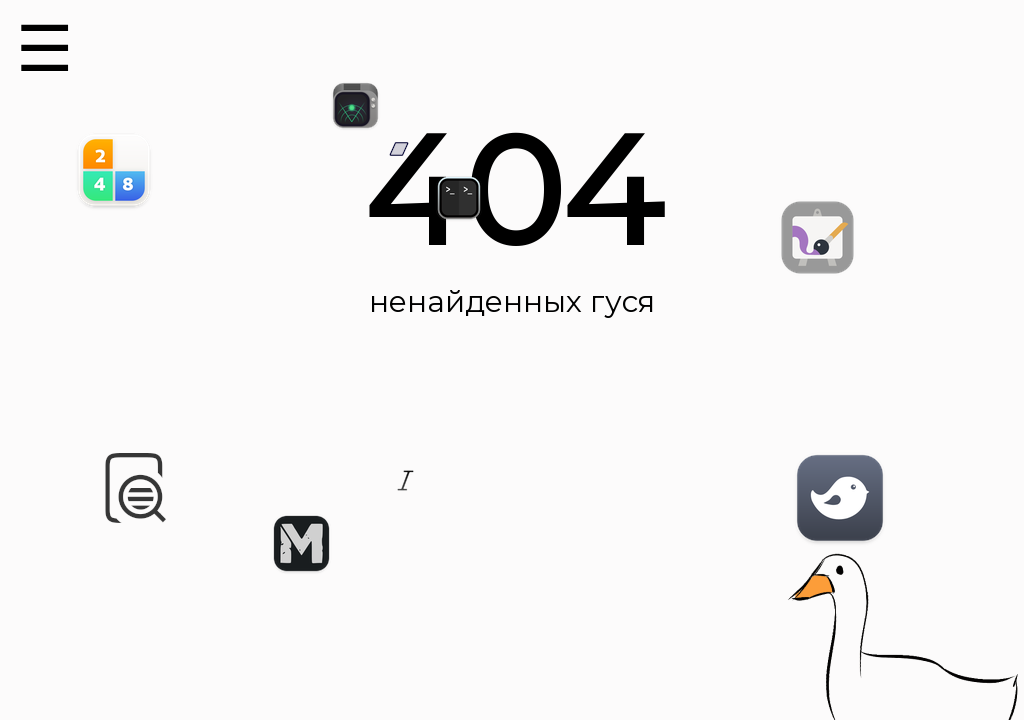  Describe the element at coordinates (405, 480) in the screenshot. I see `apply italic formatting to selected text` at that location.